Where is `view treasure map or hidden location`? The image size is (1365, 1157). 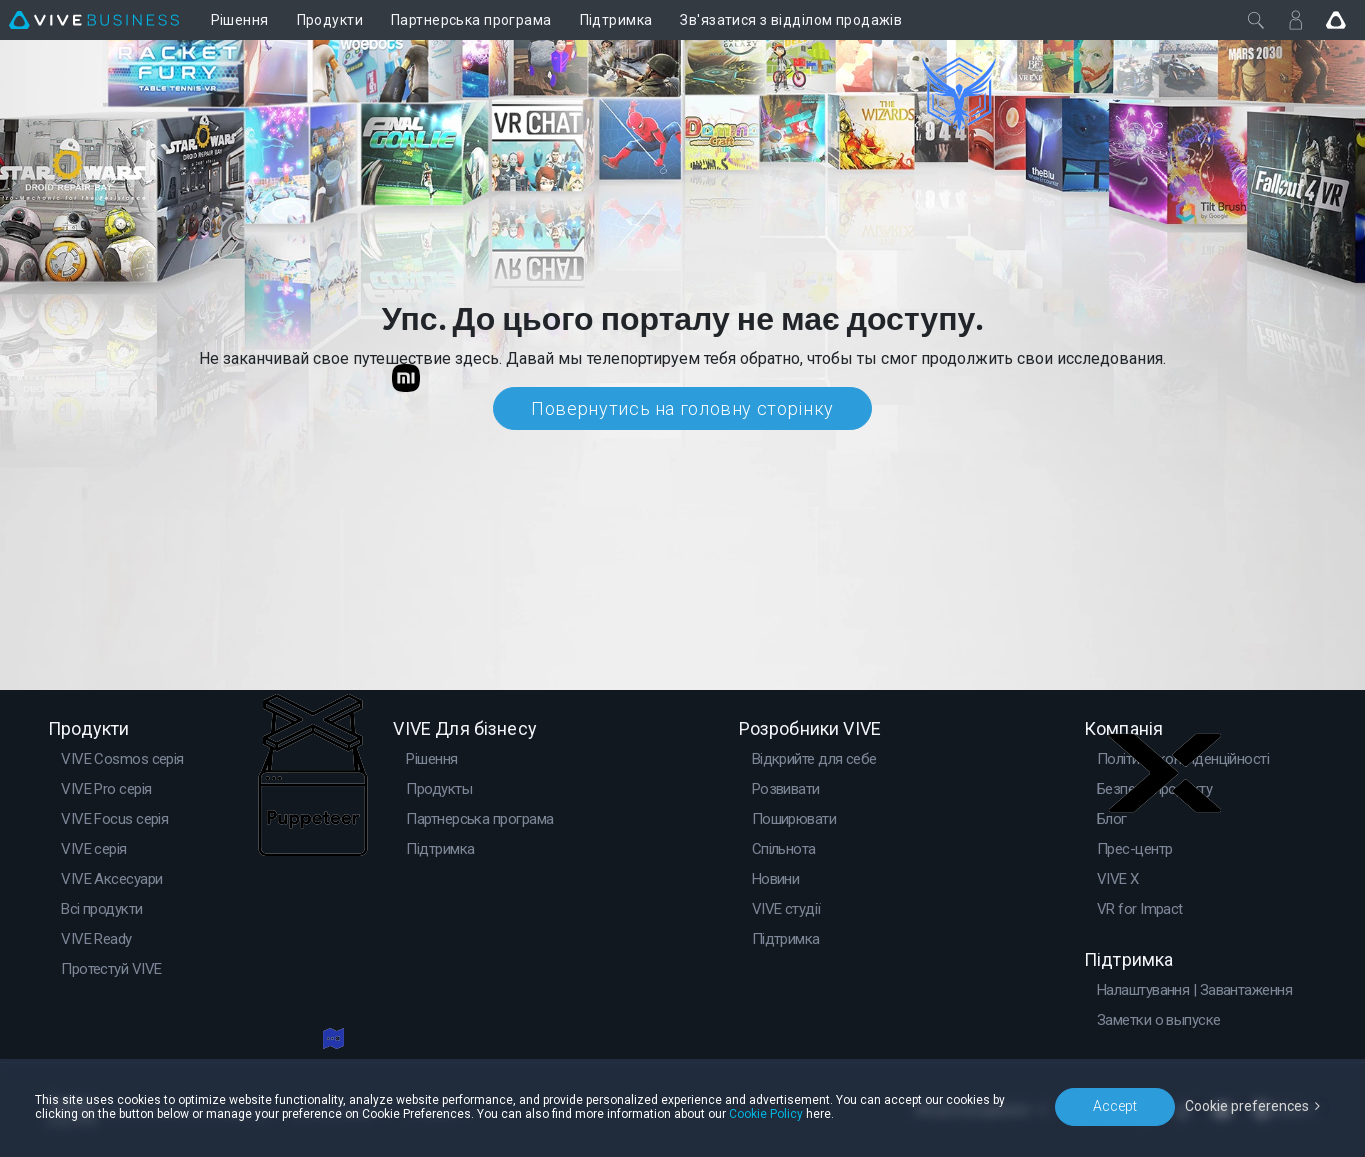 view treasure map or hidden location is located at coordinates (333, 1038).